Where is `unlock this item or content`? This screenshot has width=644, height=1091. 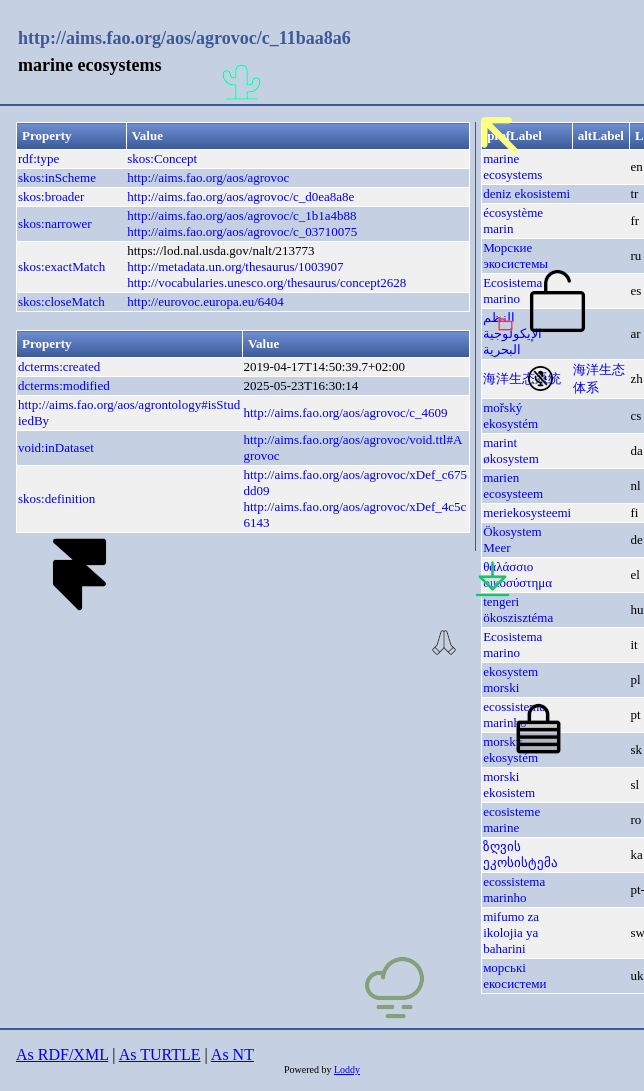
unlock this item or content is located at coordinates (557, 304).